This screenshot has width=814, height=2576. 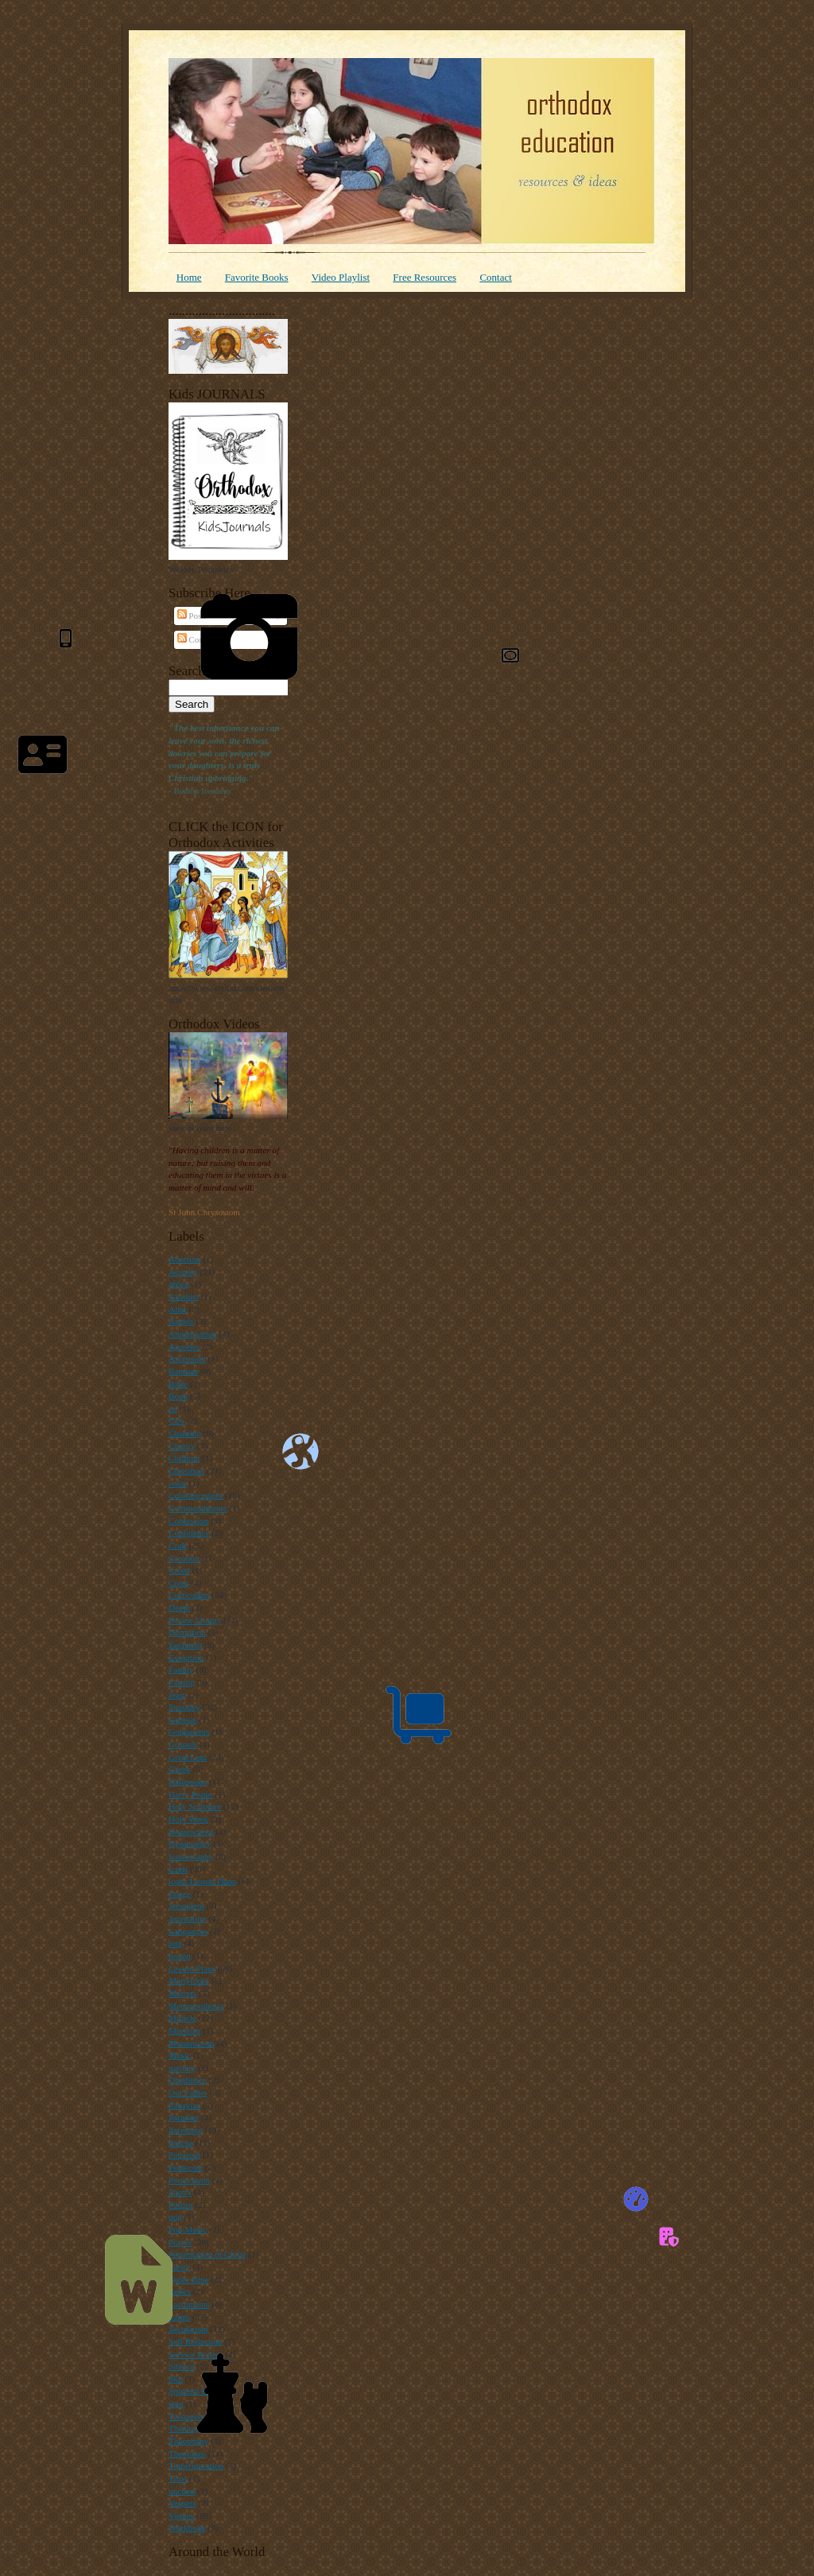 What do you see at coordinates (669, 2236) in the screenshot?
I see `access building security settings` at bounding box center [669, 2236].